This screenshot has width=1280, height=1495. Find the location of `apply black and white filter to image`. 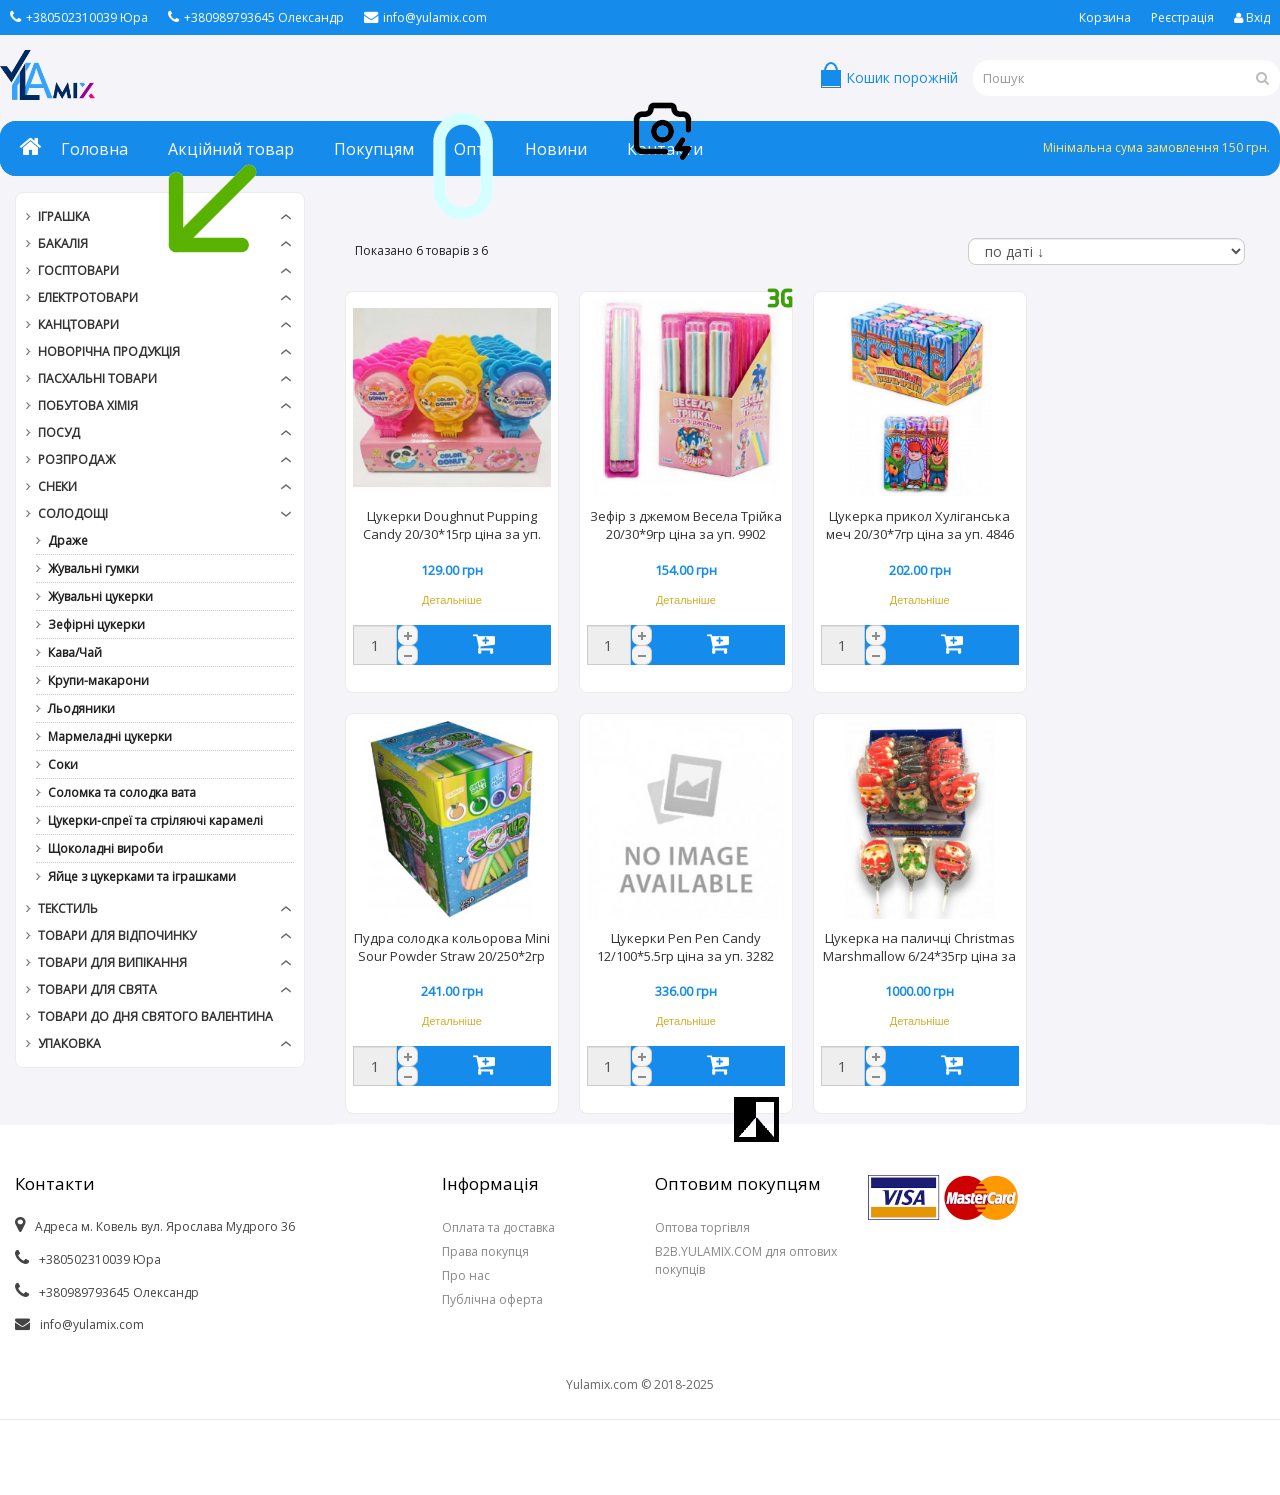

apply black and white filter to image is located at coordinates (756, 1119).